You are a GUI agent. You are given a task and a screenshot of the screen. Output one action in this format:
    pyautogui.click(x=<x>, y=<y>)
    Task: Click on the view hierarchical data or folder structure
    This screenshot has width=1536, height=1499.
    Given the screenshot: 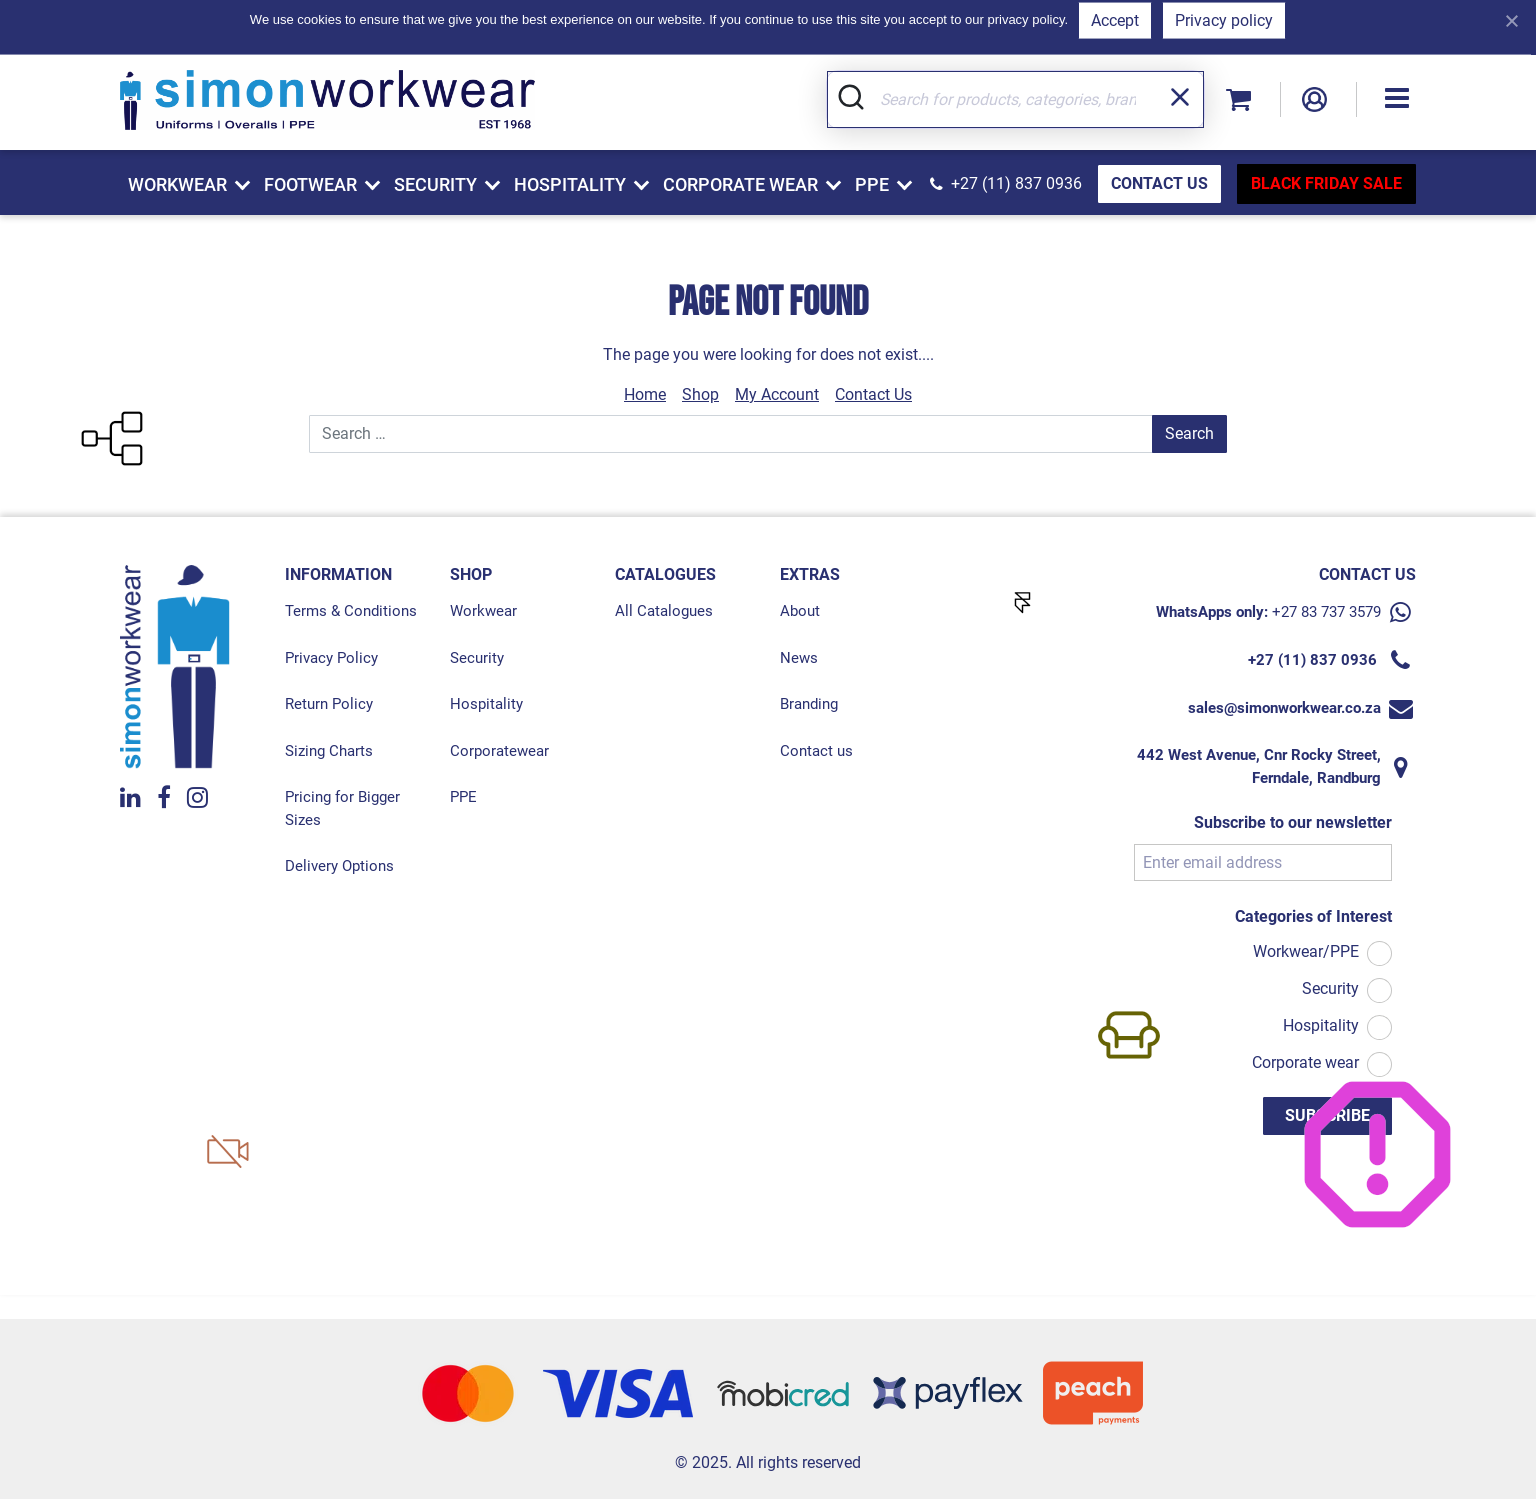 What is the action you would take?
    pyautogui.click(x=115, y=438)
    